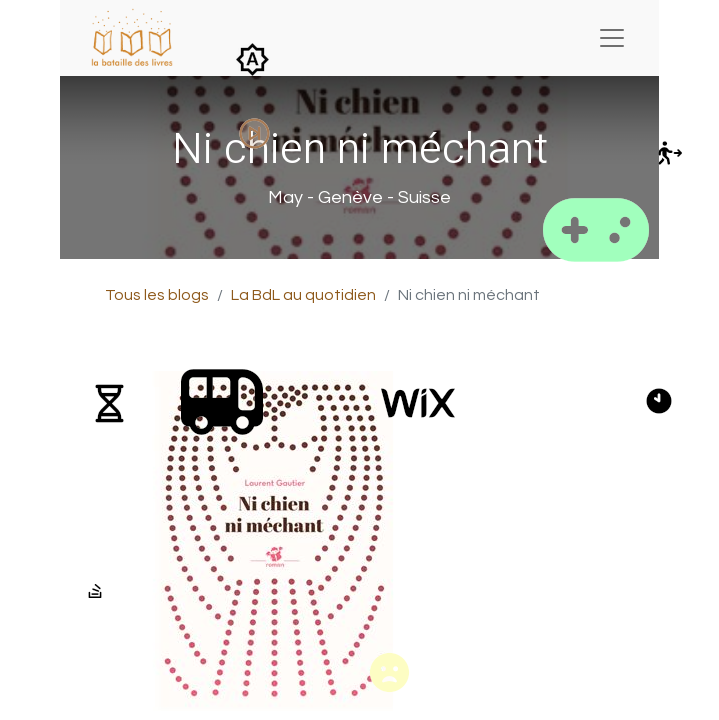  What do you see at coordinates (389, 672) in the screenshot?
I see `submit negative feedback or rating` at bounding box center [389, 672].